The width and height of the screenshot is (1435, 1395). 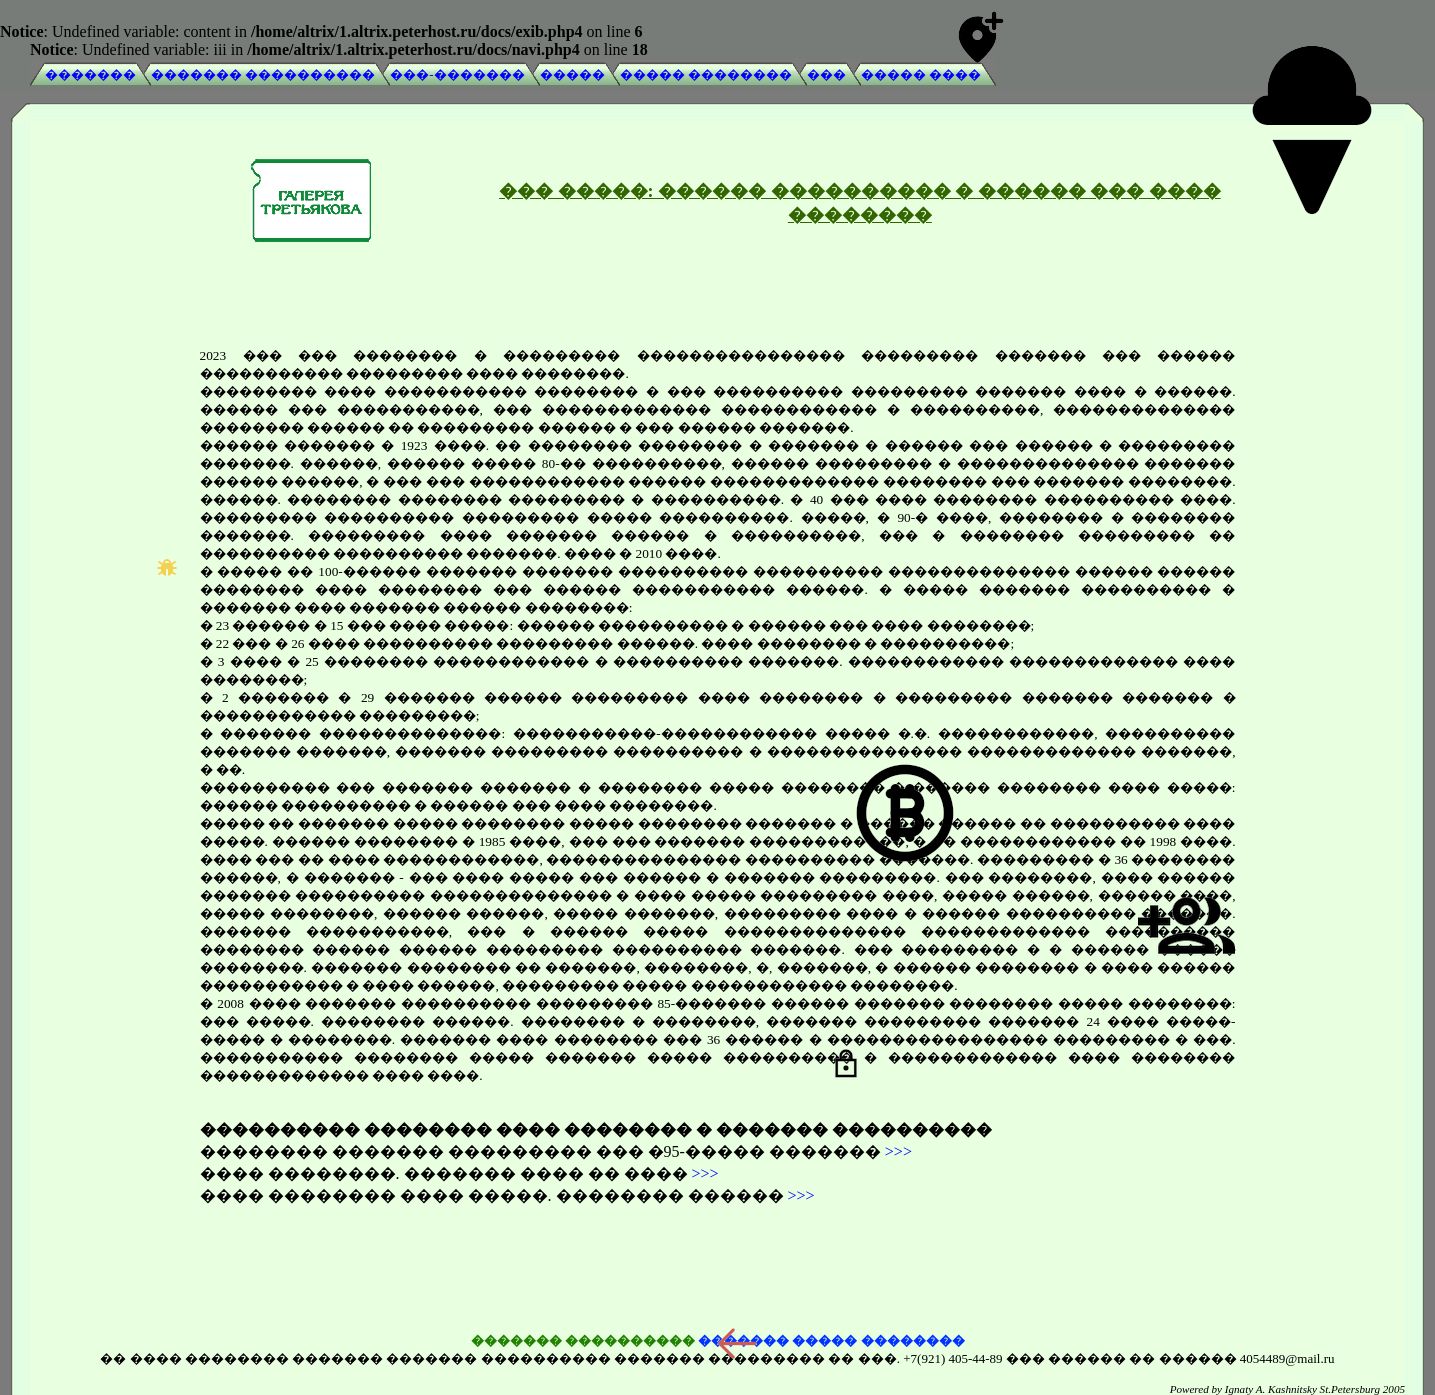 What do you see at coordinates (1312, 125) in the screenshot?
I see `browse dessert or ice cream options` at bounding box center [1312, 125].